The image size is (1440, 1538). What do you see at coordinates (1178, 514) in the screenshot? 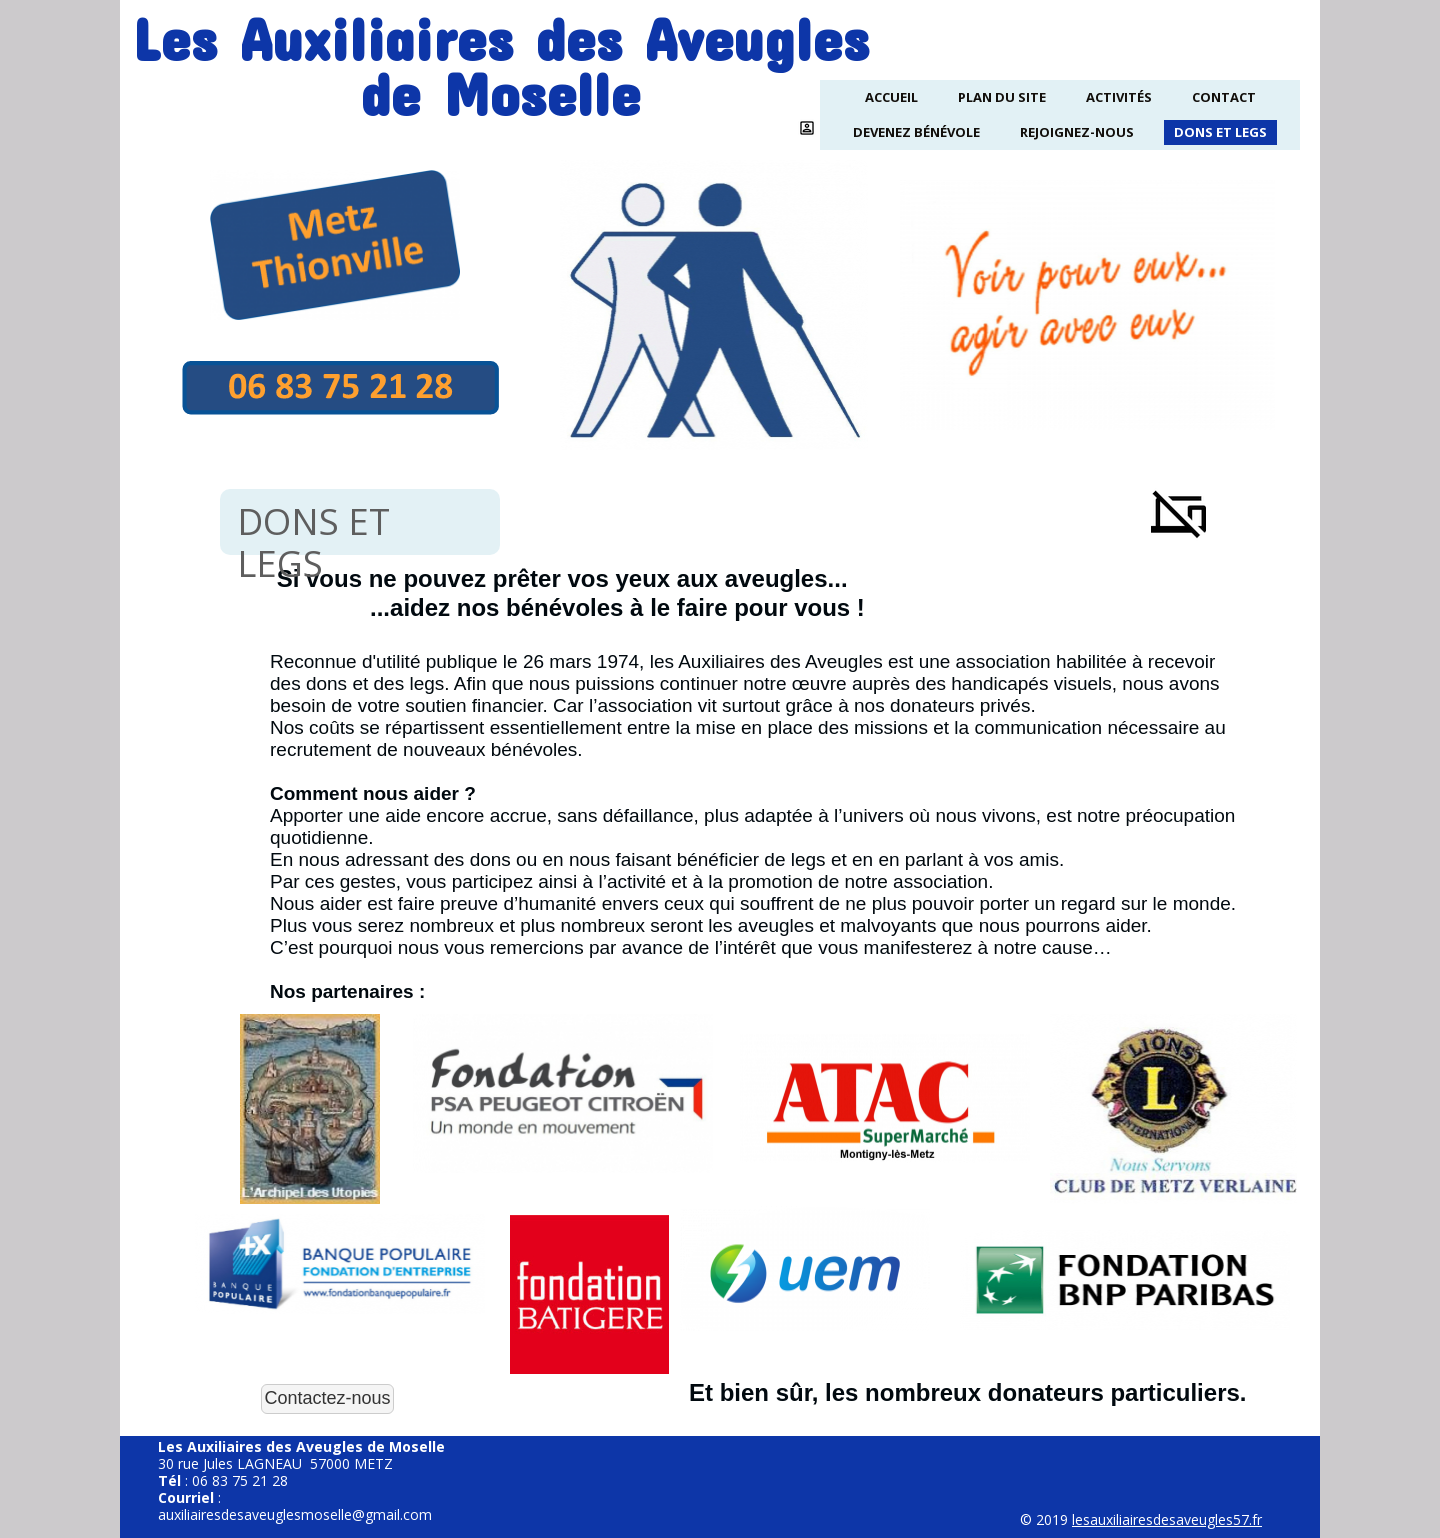
I see `device connection unavailable or disabled` at bounding box center [1178, 514].